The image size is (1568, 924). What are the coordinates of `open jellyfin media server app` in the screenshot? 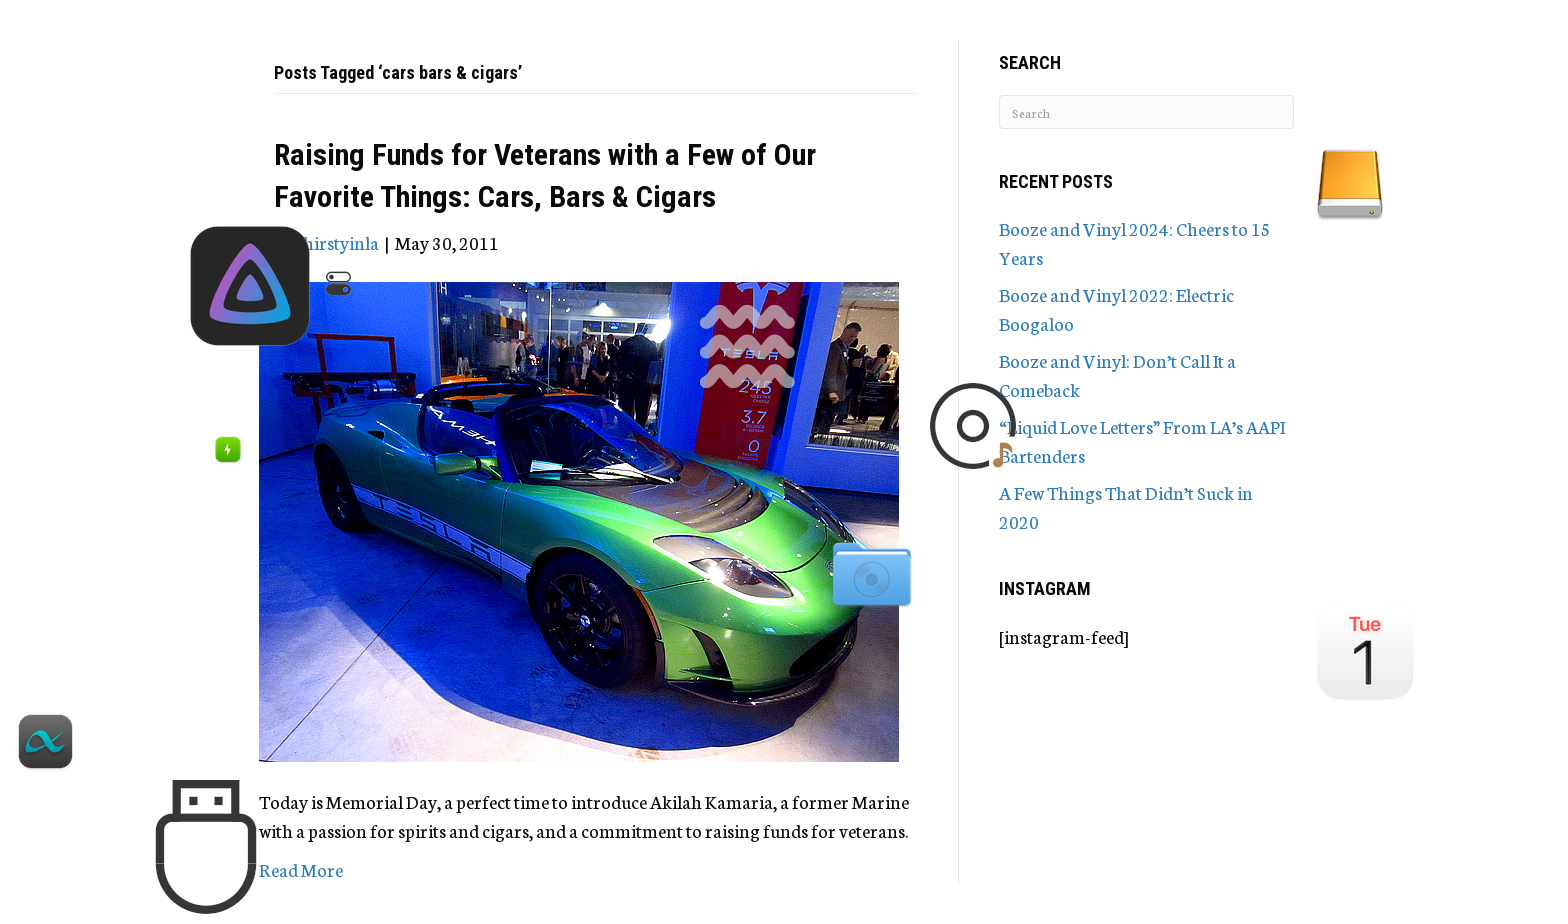 It's located at (250, 286).